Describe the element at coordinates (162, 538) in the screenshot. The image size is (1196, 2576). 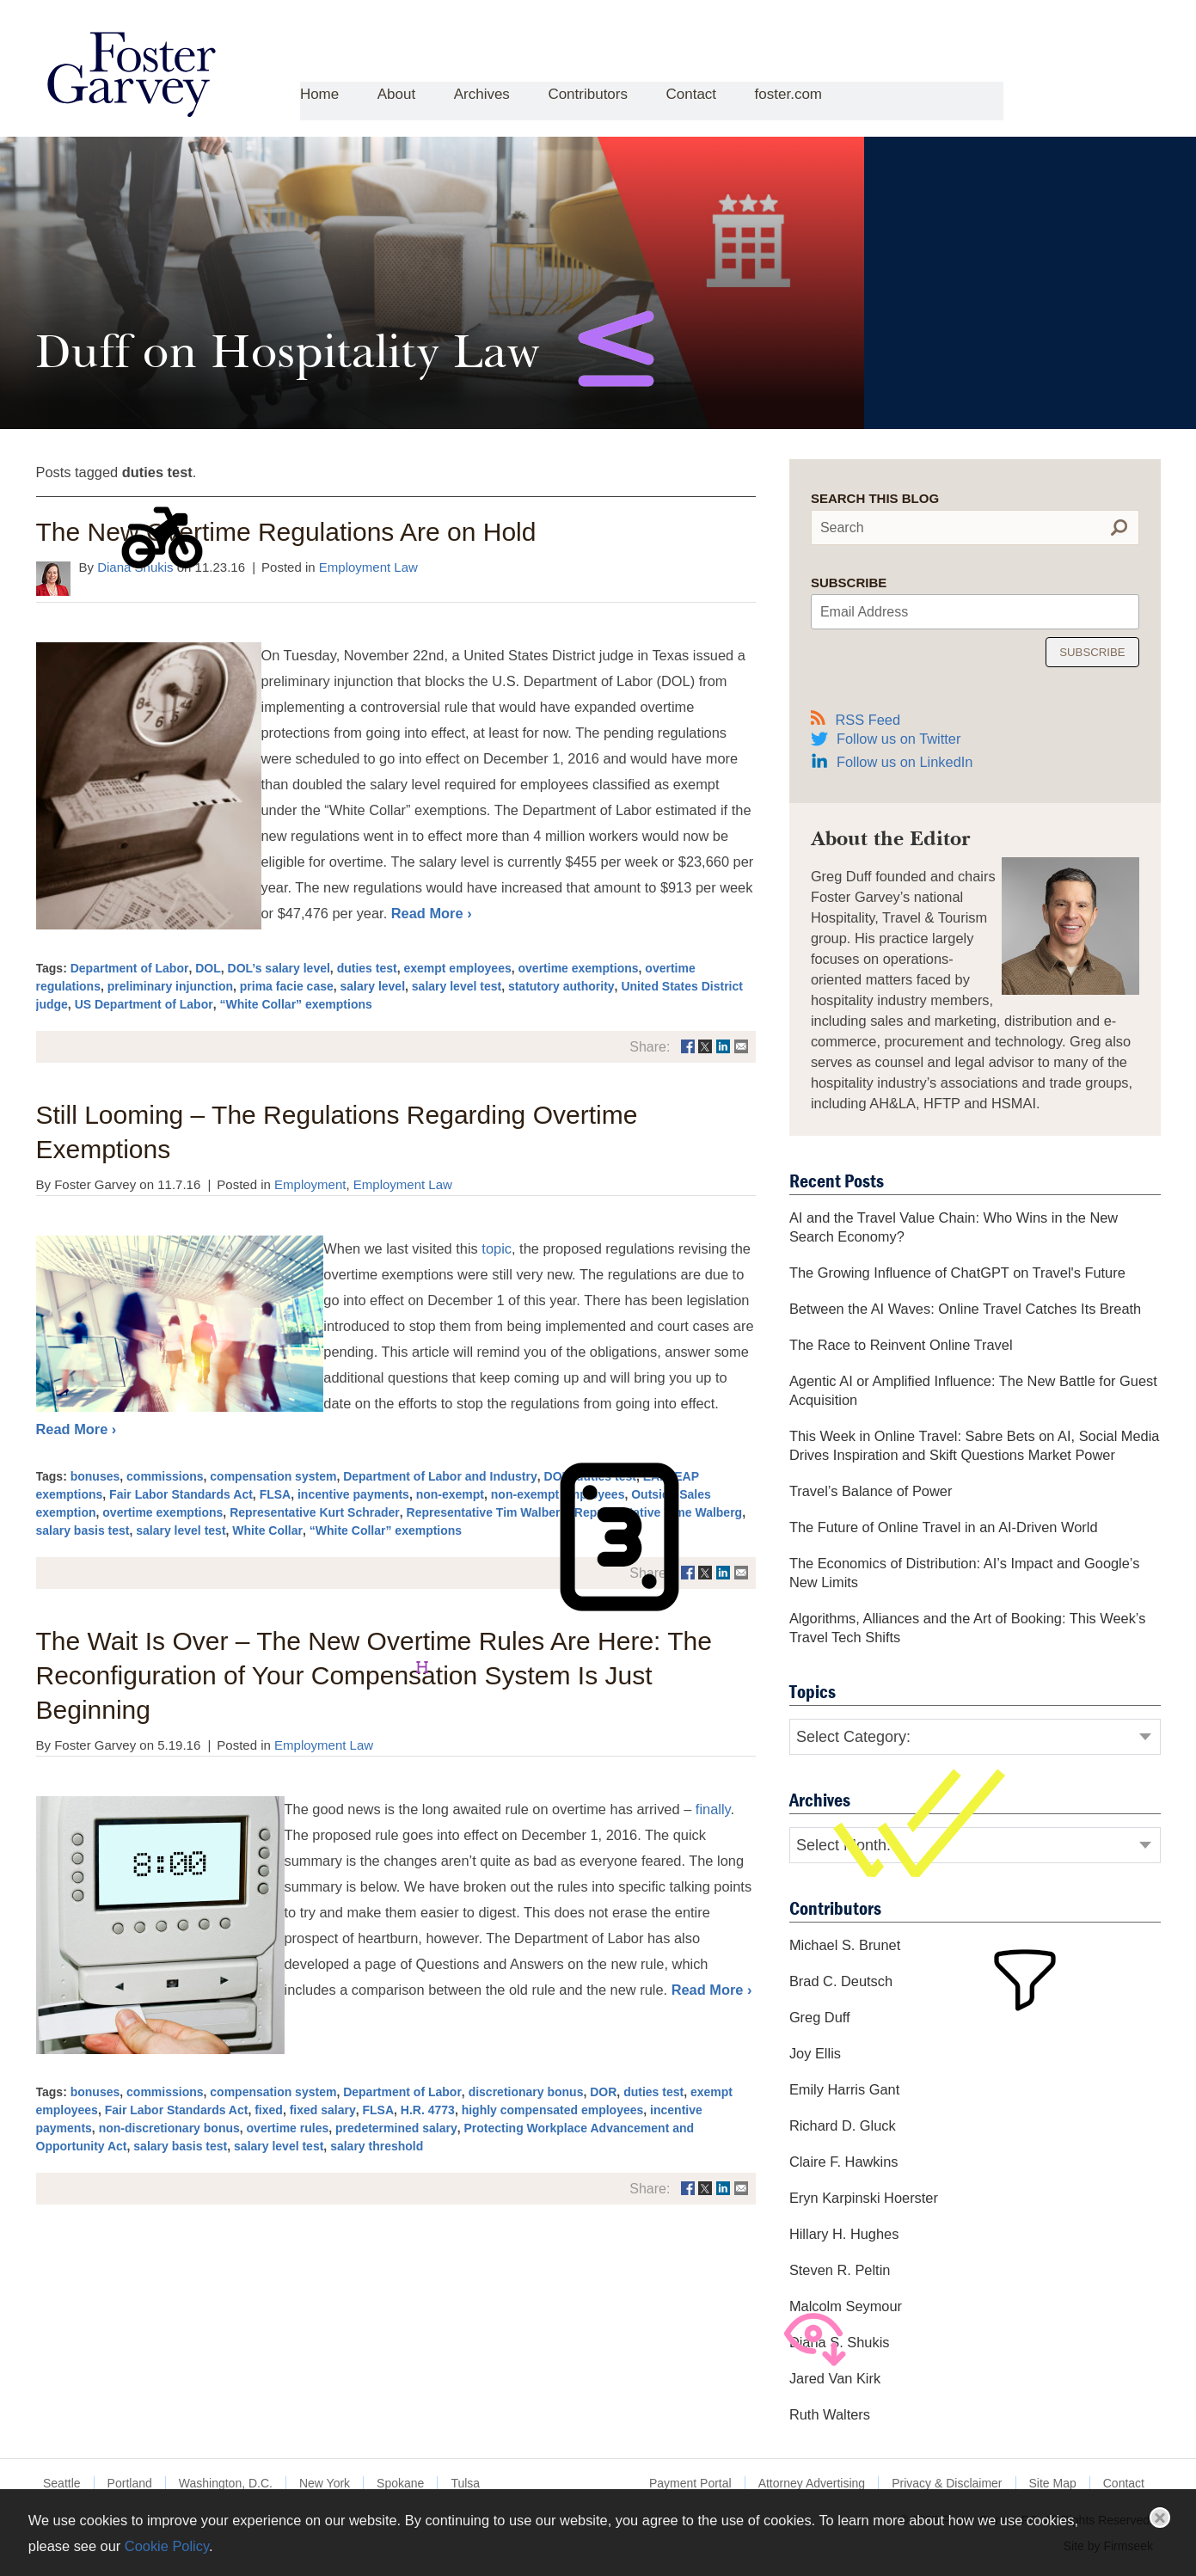
I see `select motorcycle as vehicle type` at that location.